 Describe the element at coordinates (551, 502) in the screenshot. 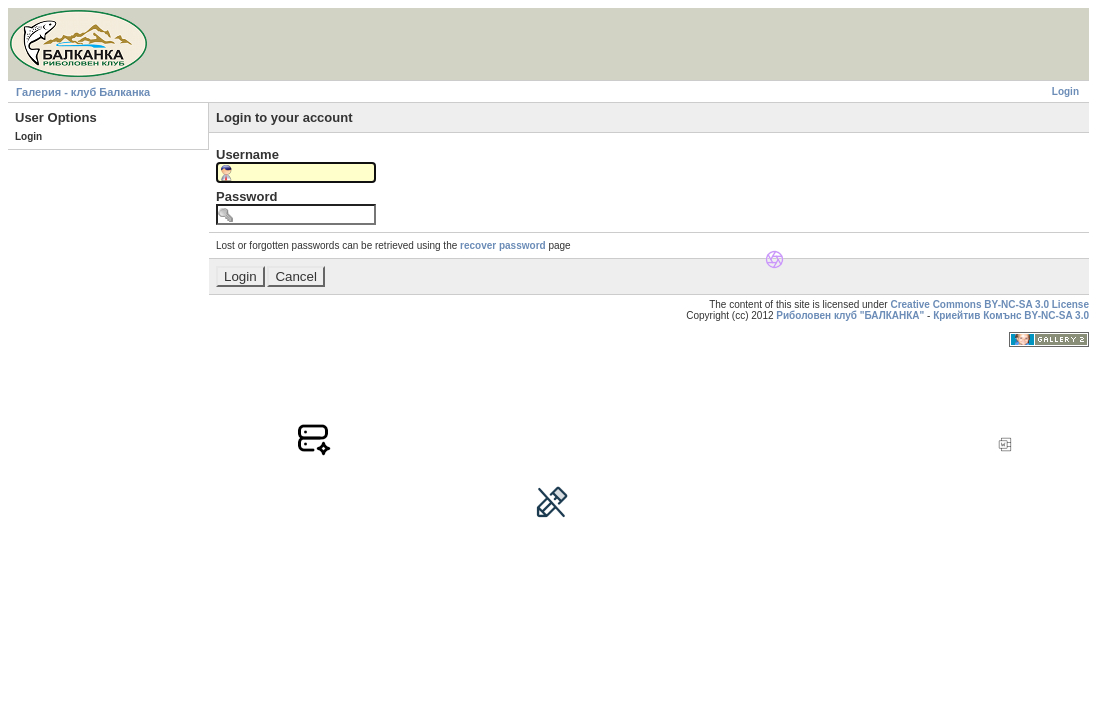

I see `editing is disabled or unavailable` at that location.